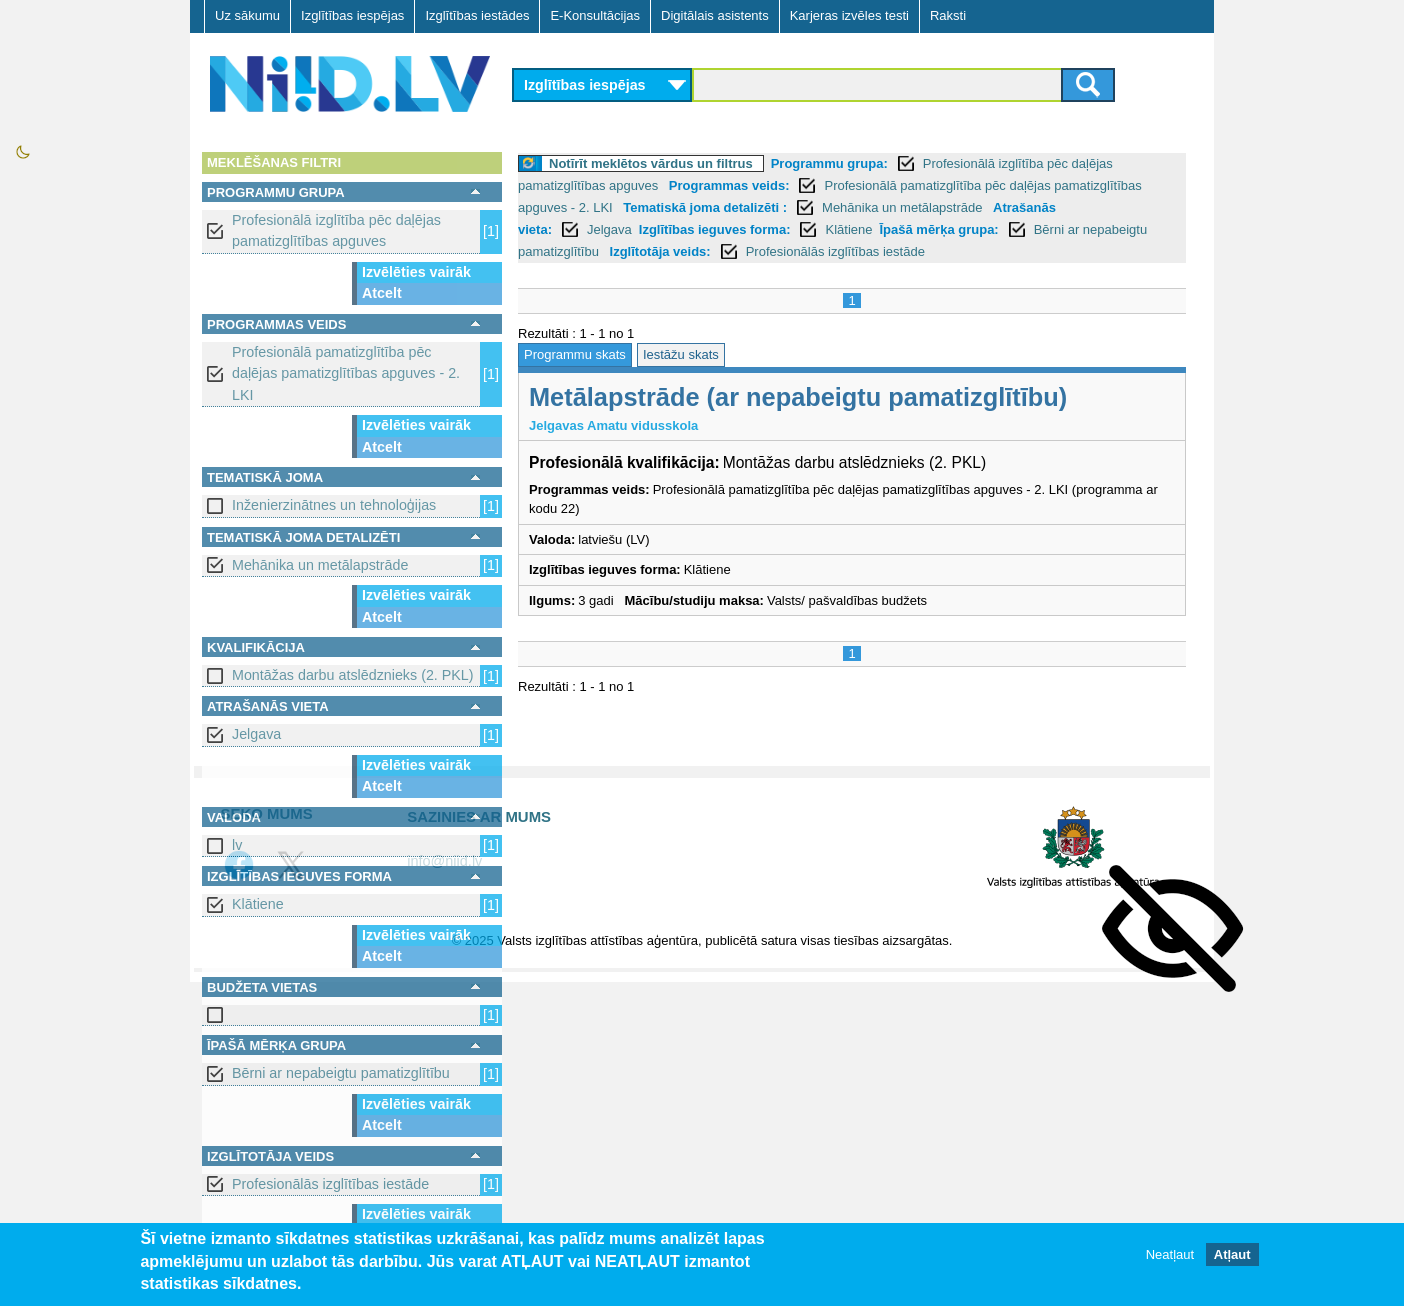 This screenshot has width=1404, height=1306. Describe the element at coordinates (1172, 928) in the screenshot. I see `hide password or sensitive content` at that location.